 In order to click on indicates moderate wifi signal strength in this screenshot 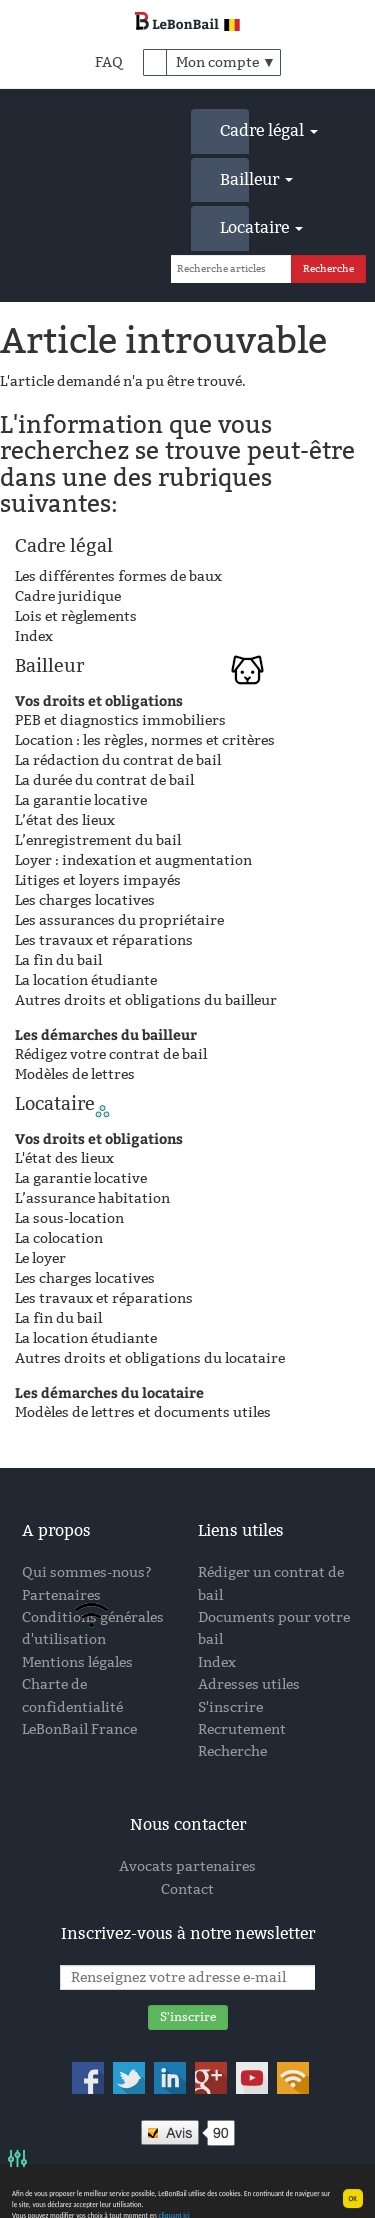, I will do `click(91, 1609)`.